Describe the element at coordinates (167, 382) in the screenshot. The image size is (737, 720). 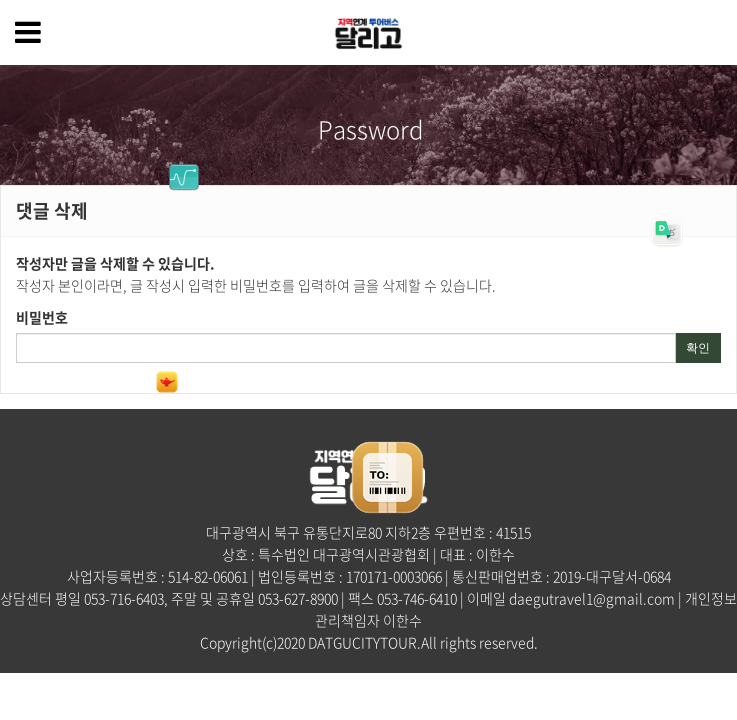
I see `open geany text editor` at that location.